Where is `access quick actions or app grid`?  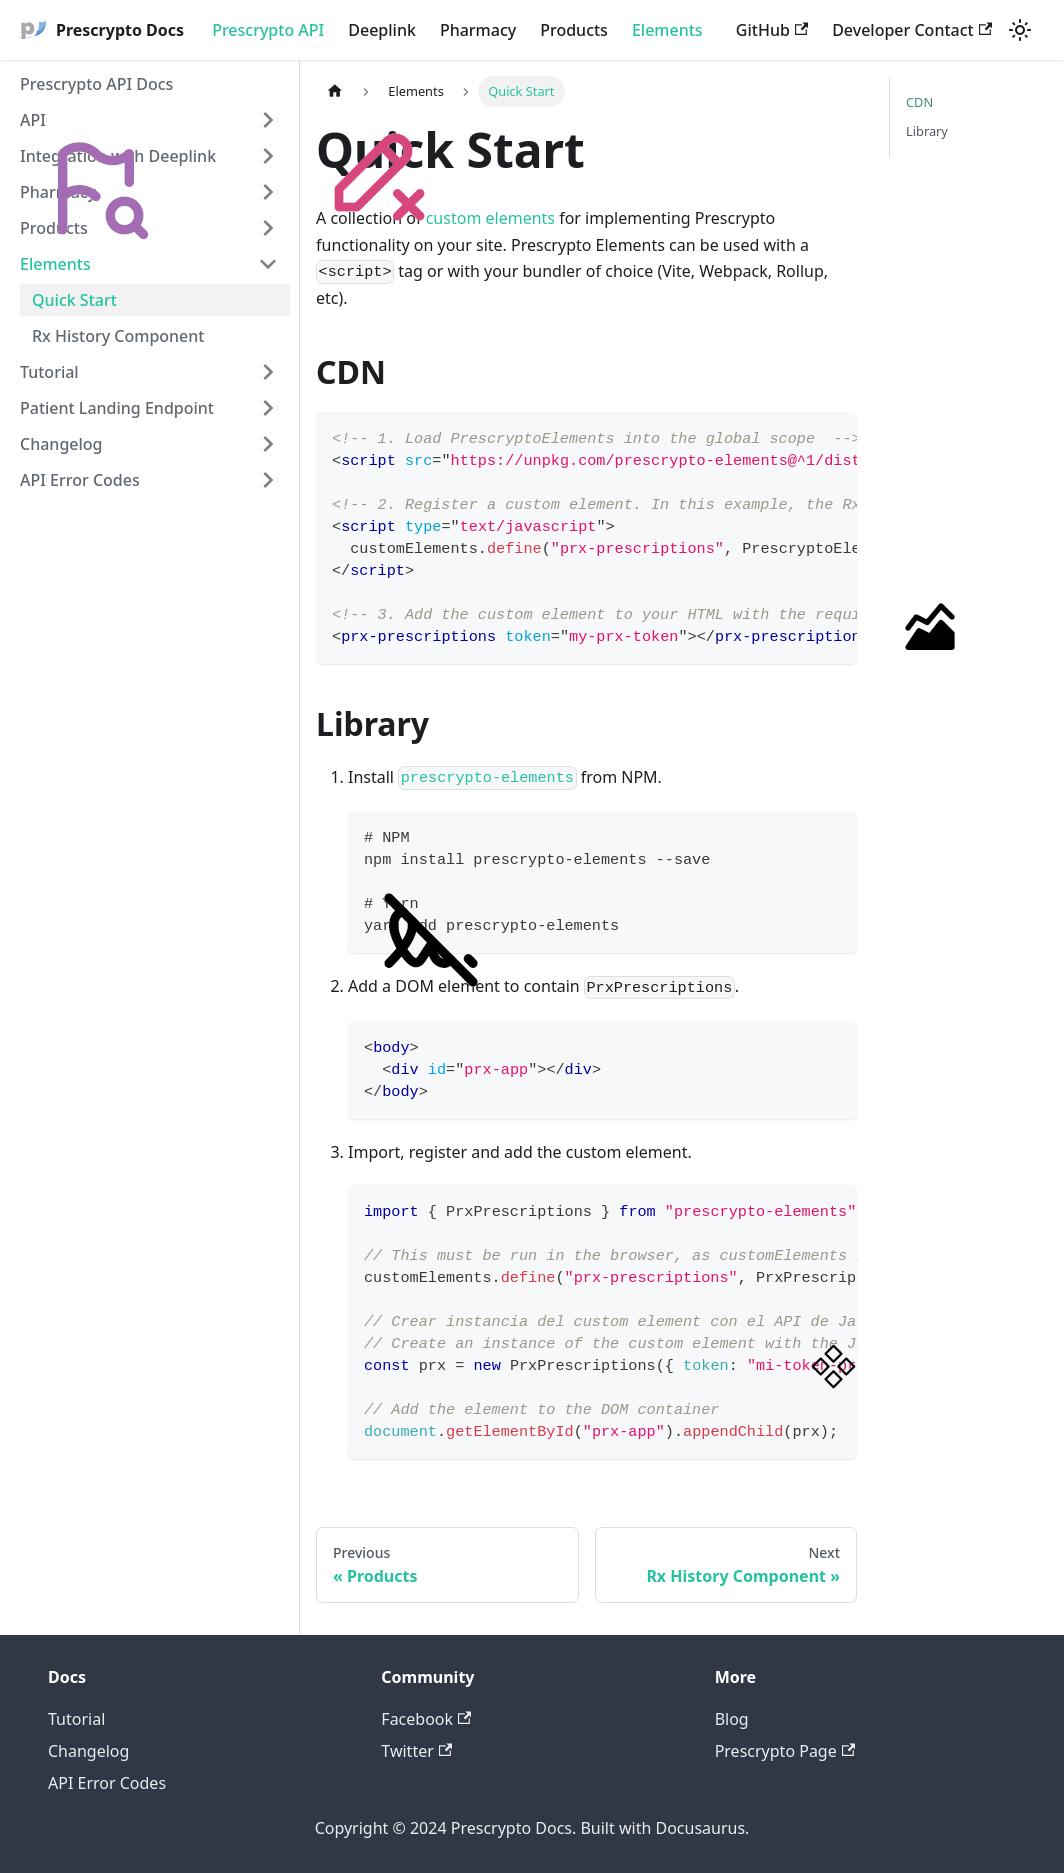
access quick actions or app grid is located at coordinates (833, 1366).